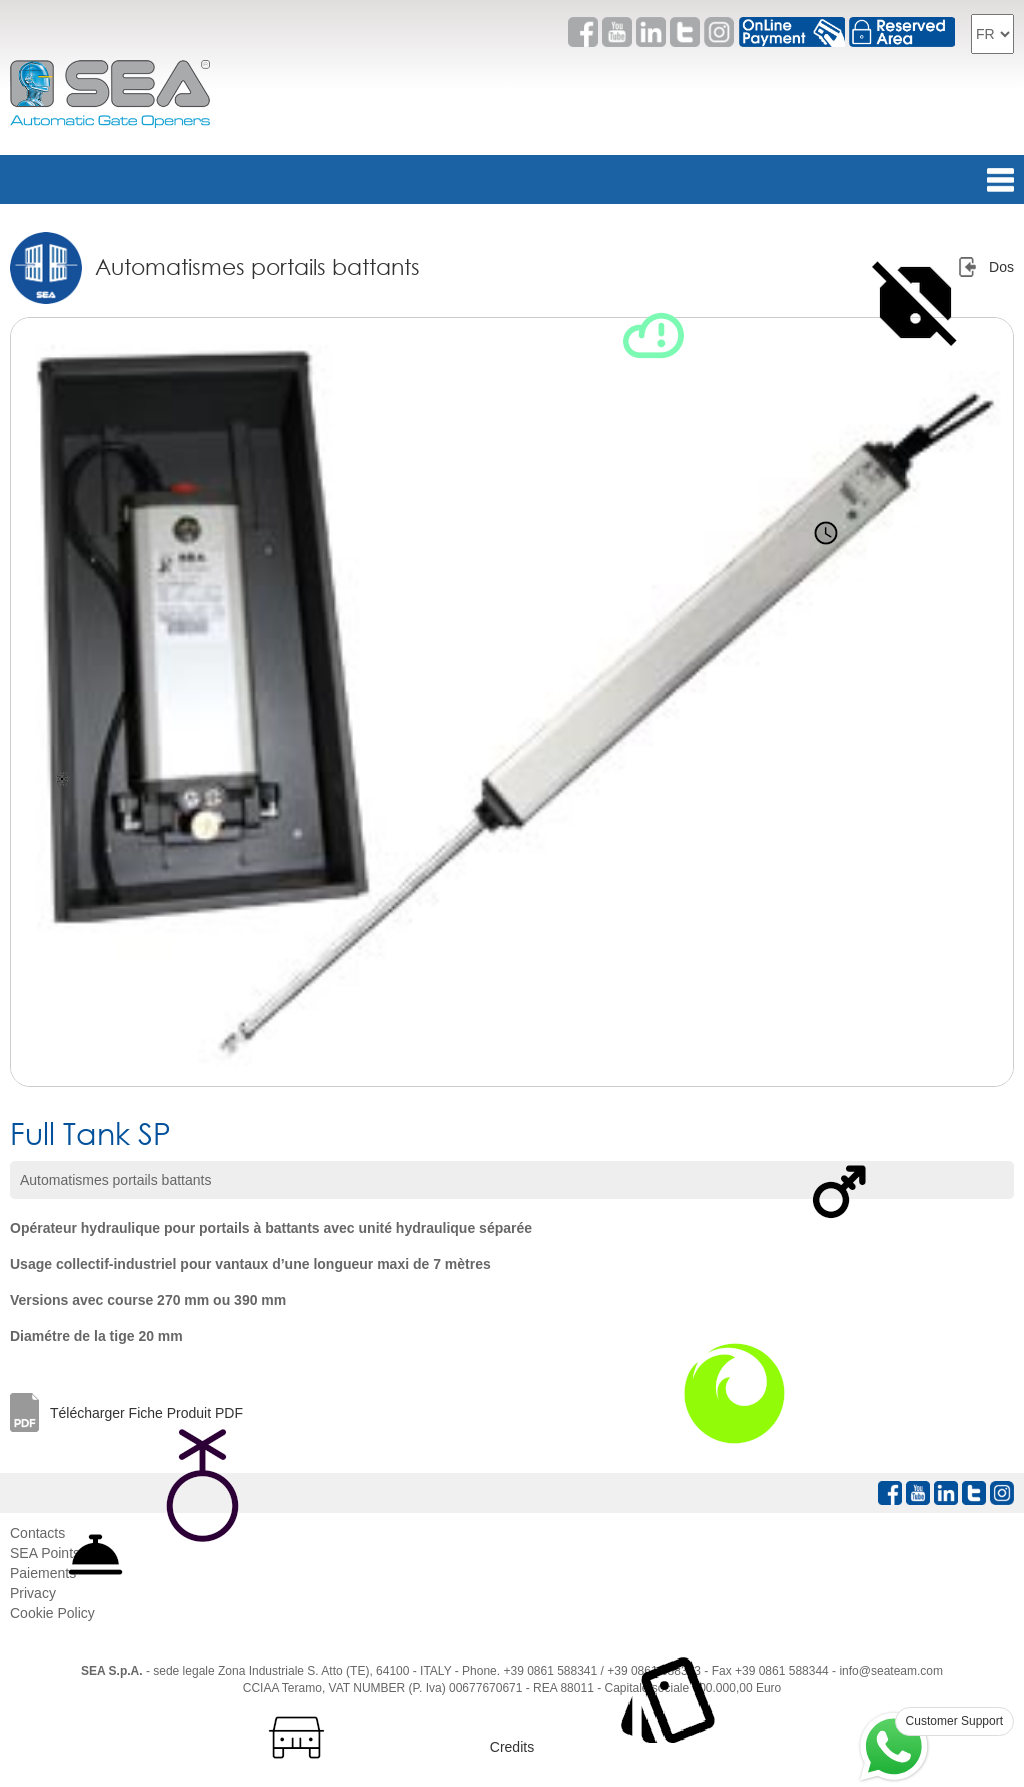 This screenshot has width=1024, height=1787. What do you see at coordinates (836, 1195) in the screenshot?
I see `indicates male gender or sex option` at bounding box center [836, 1195].